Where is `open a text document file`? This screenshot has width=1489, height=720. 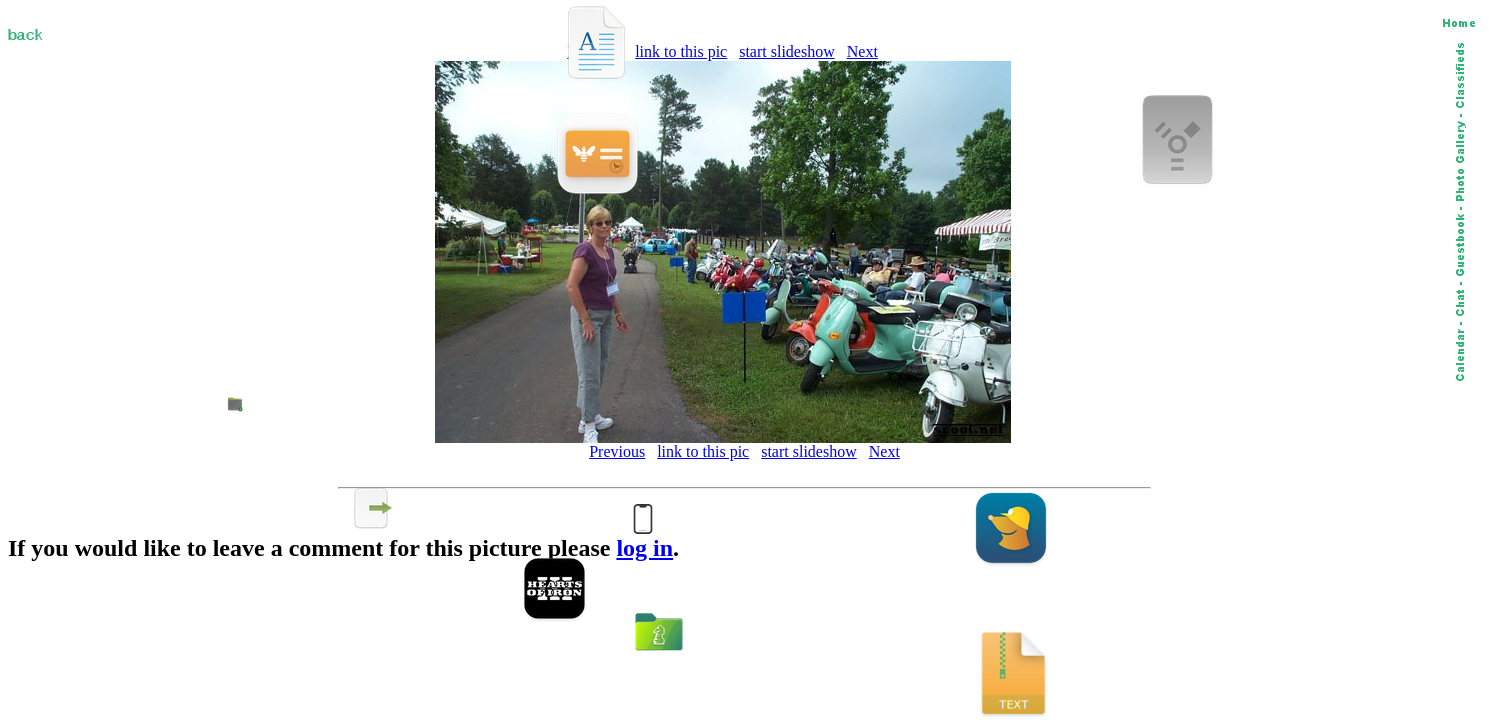 open a text document file is located at coordinates (596, 42).